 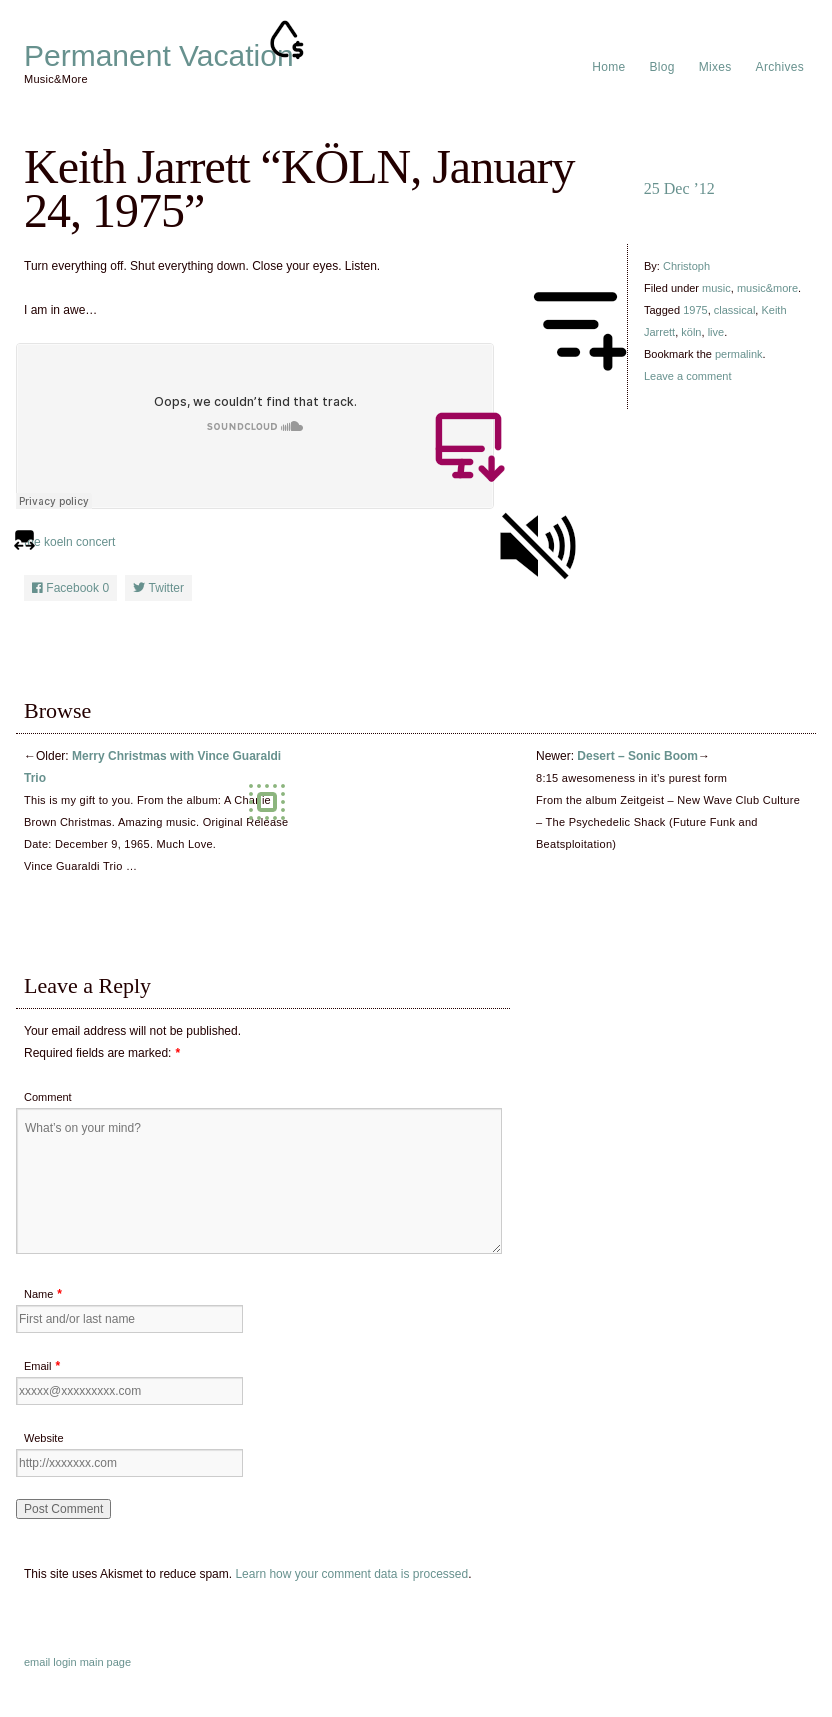 What do you see at coordinates (24, 539) in the screenshot?
I see `auto-fit content to available width` at bounding box center [24, 539].